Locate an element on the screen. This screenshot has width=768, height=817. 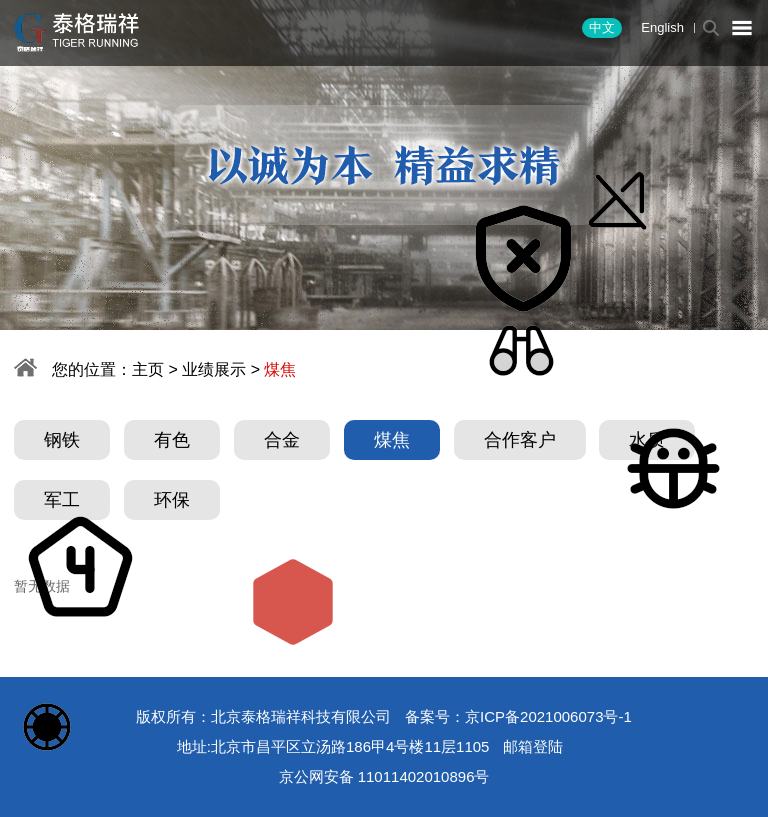
access casino or gambling games is located at coordinates (47, 727).